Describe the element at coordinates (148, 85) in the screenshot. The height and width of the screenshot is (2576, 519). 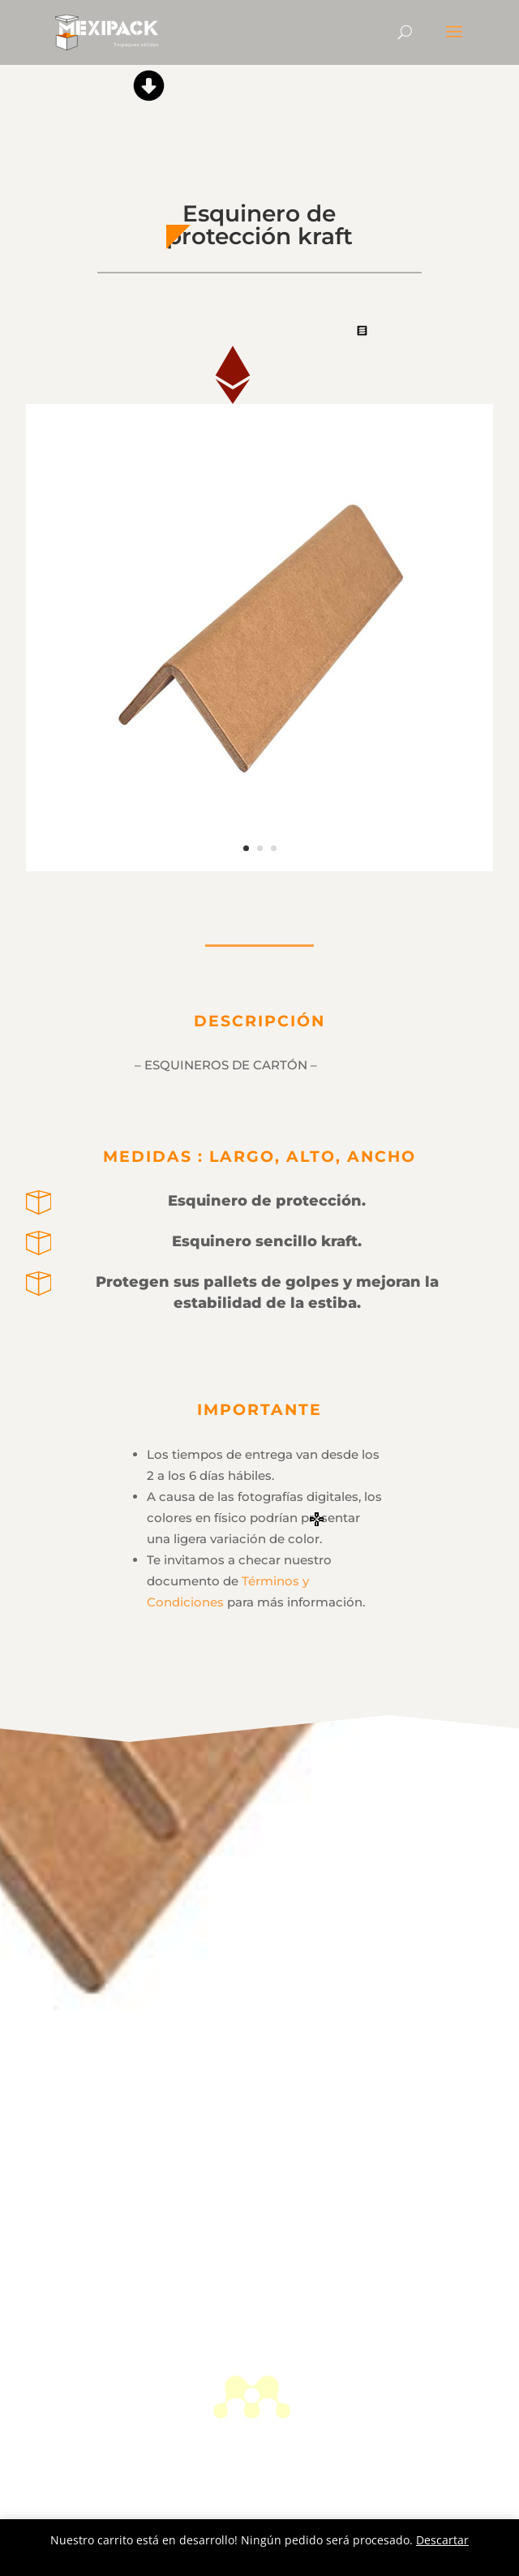
I see `download a file or content` at that location.